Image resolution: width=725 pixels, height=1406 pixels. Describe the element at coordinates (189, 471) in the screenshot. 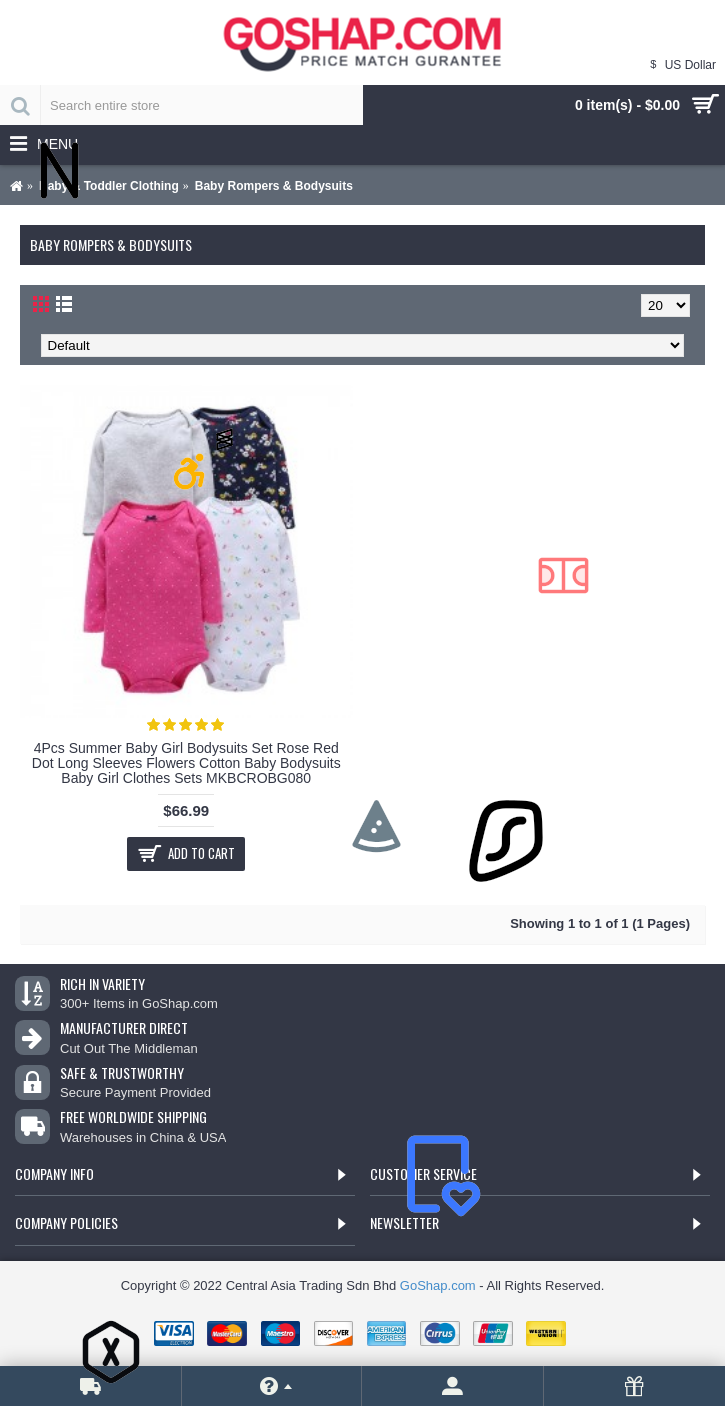

I see `indicates wheelchair accessible route or facility` at that location.